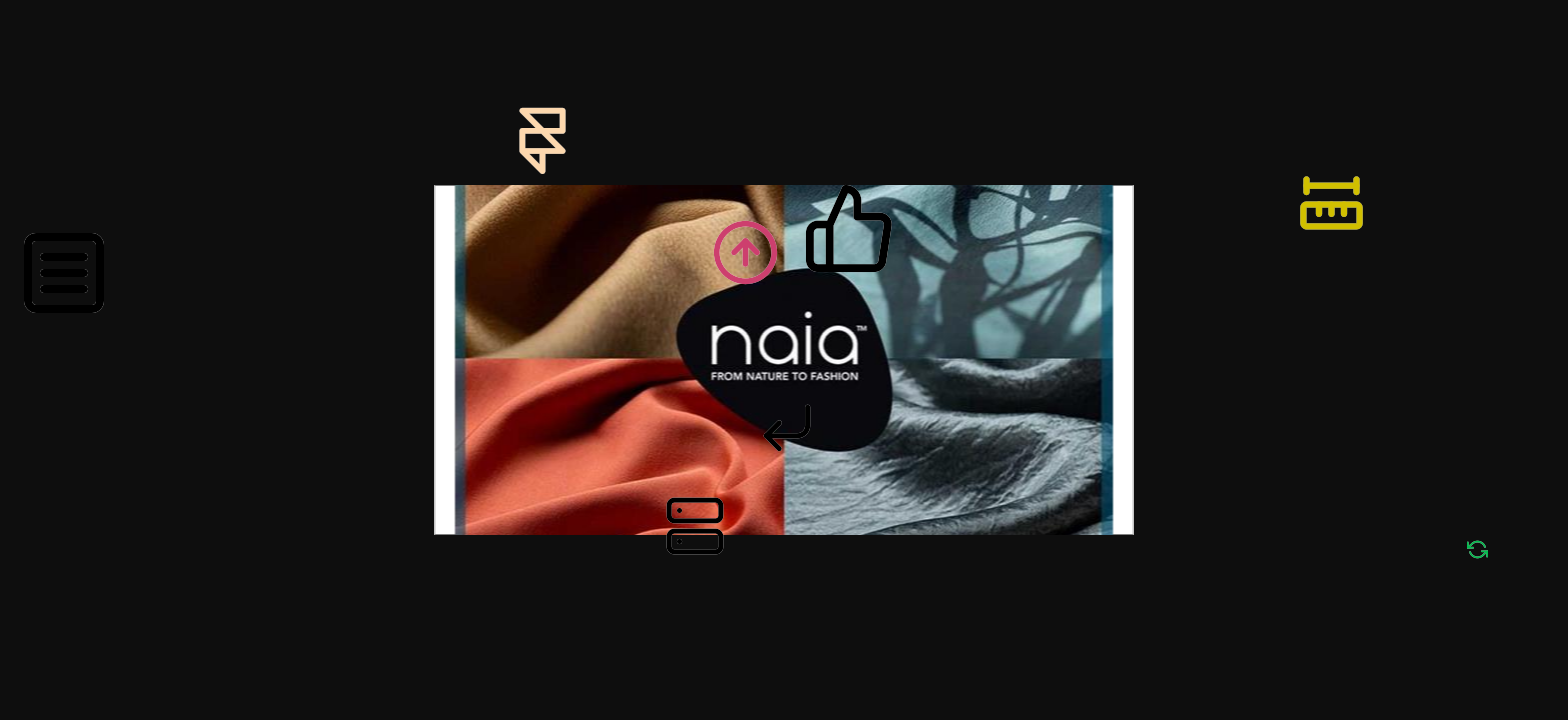  Describe the element at coordinates (1477, 549) in the screenshot. I see `refresh or reload content` at that location.